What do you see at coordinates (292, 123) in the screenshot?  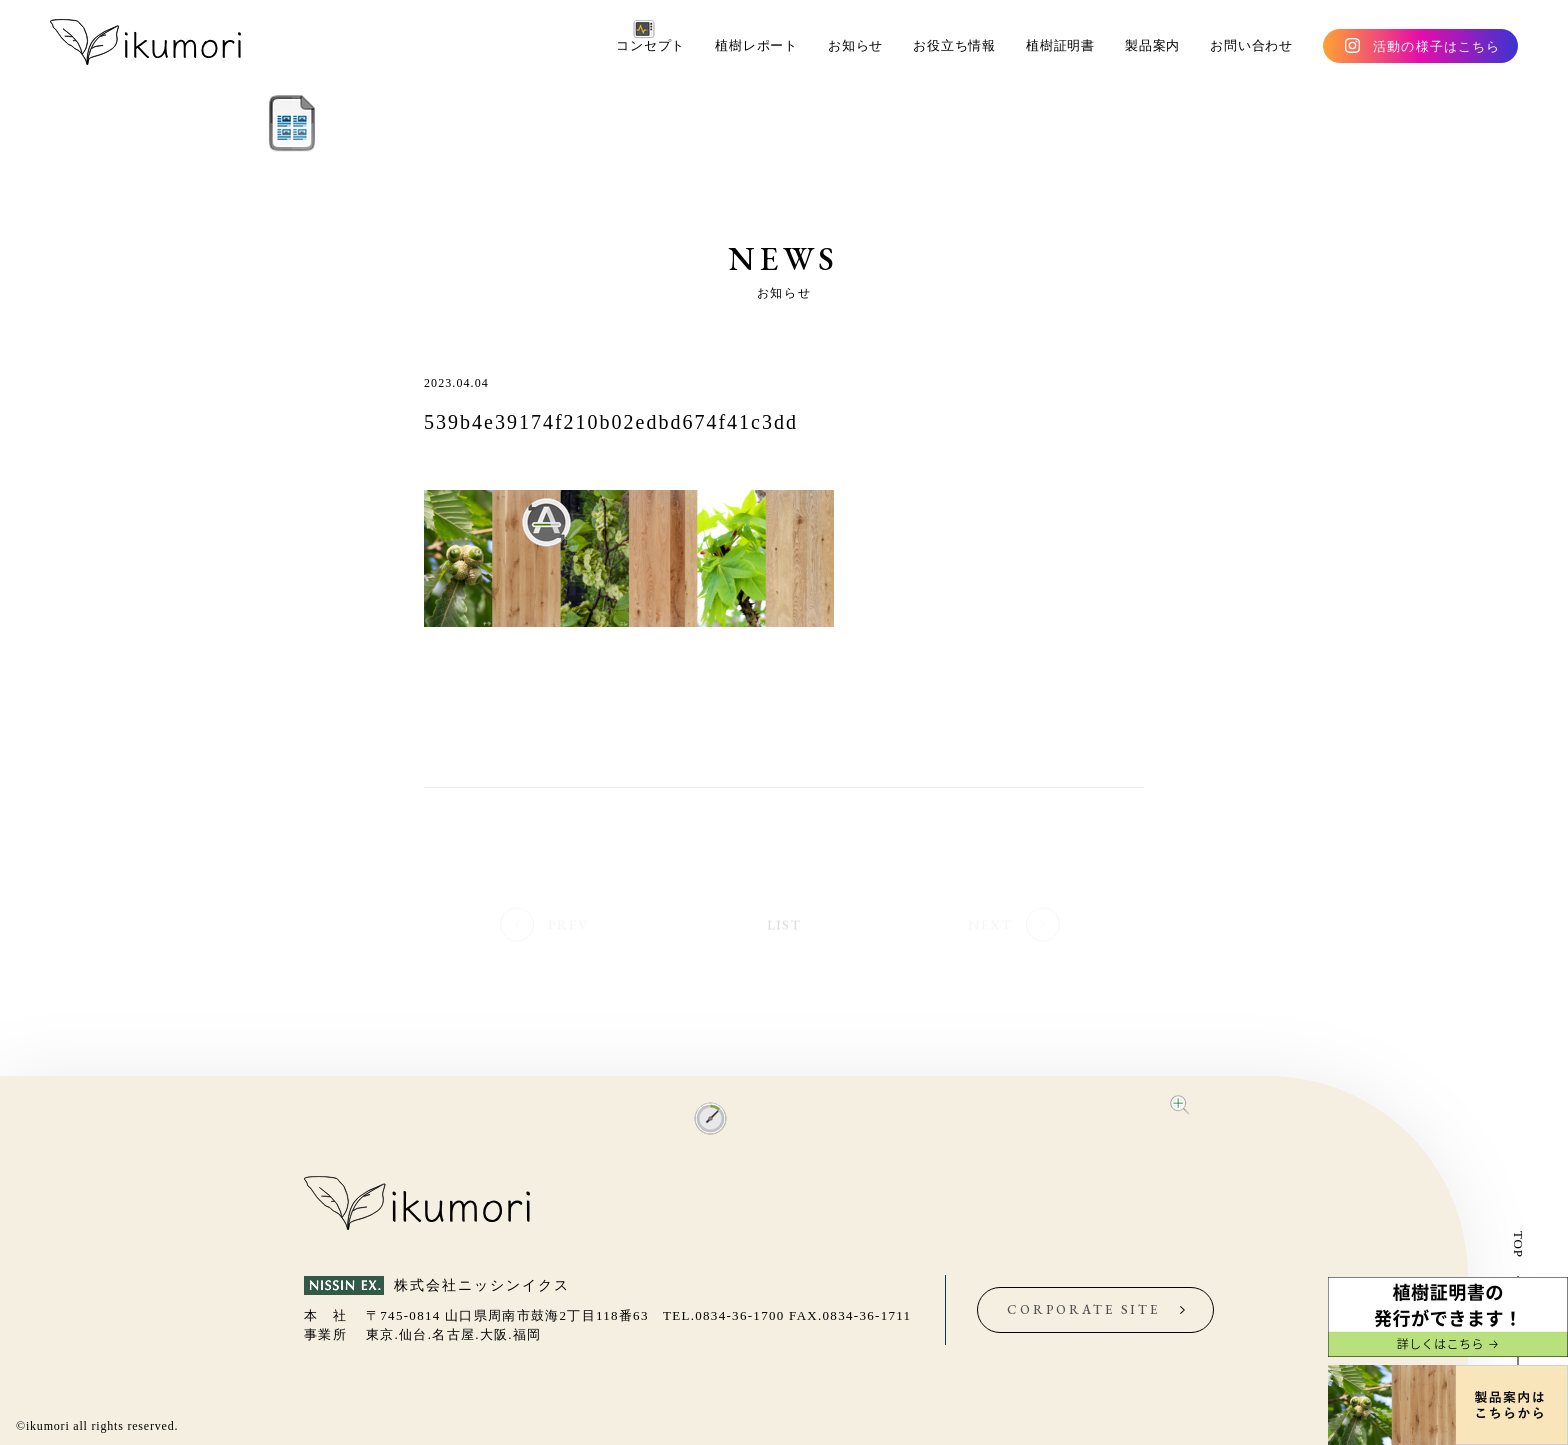 I see `open an opendocument master document file` at bounding box center [292, 123].